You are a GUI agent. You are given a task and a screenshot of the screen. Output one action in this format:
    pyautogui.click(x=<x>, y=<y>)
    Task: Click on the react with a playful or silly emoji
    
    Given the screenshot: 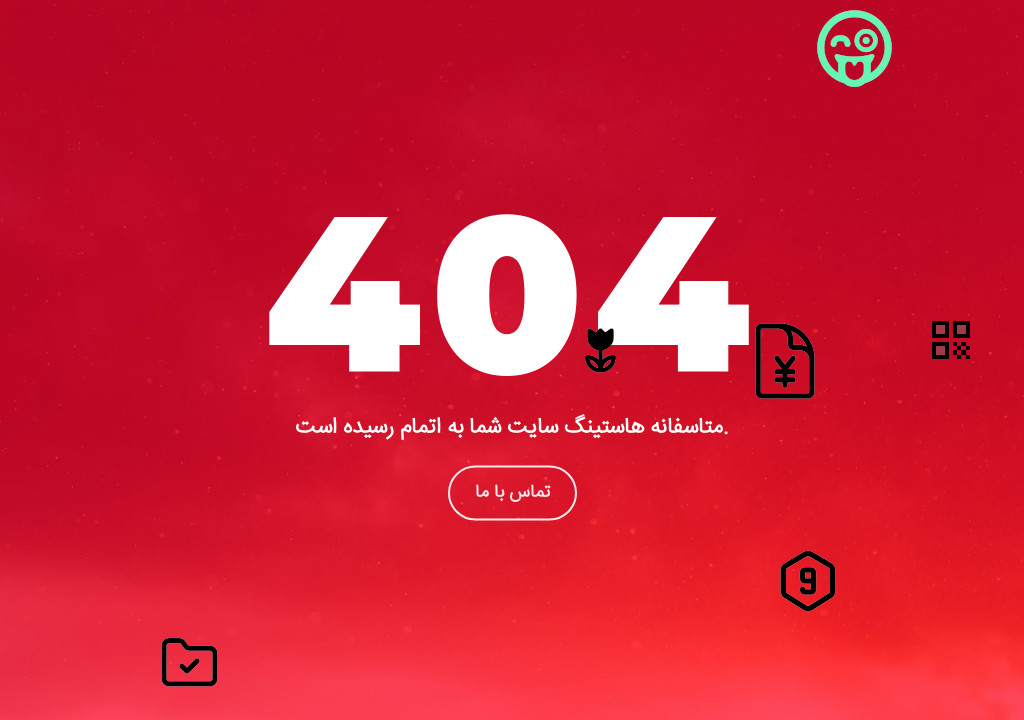 What is the action you would take?
    pyautogui.click(x=854, y=47)
    